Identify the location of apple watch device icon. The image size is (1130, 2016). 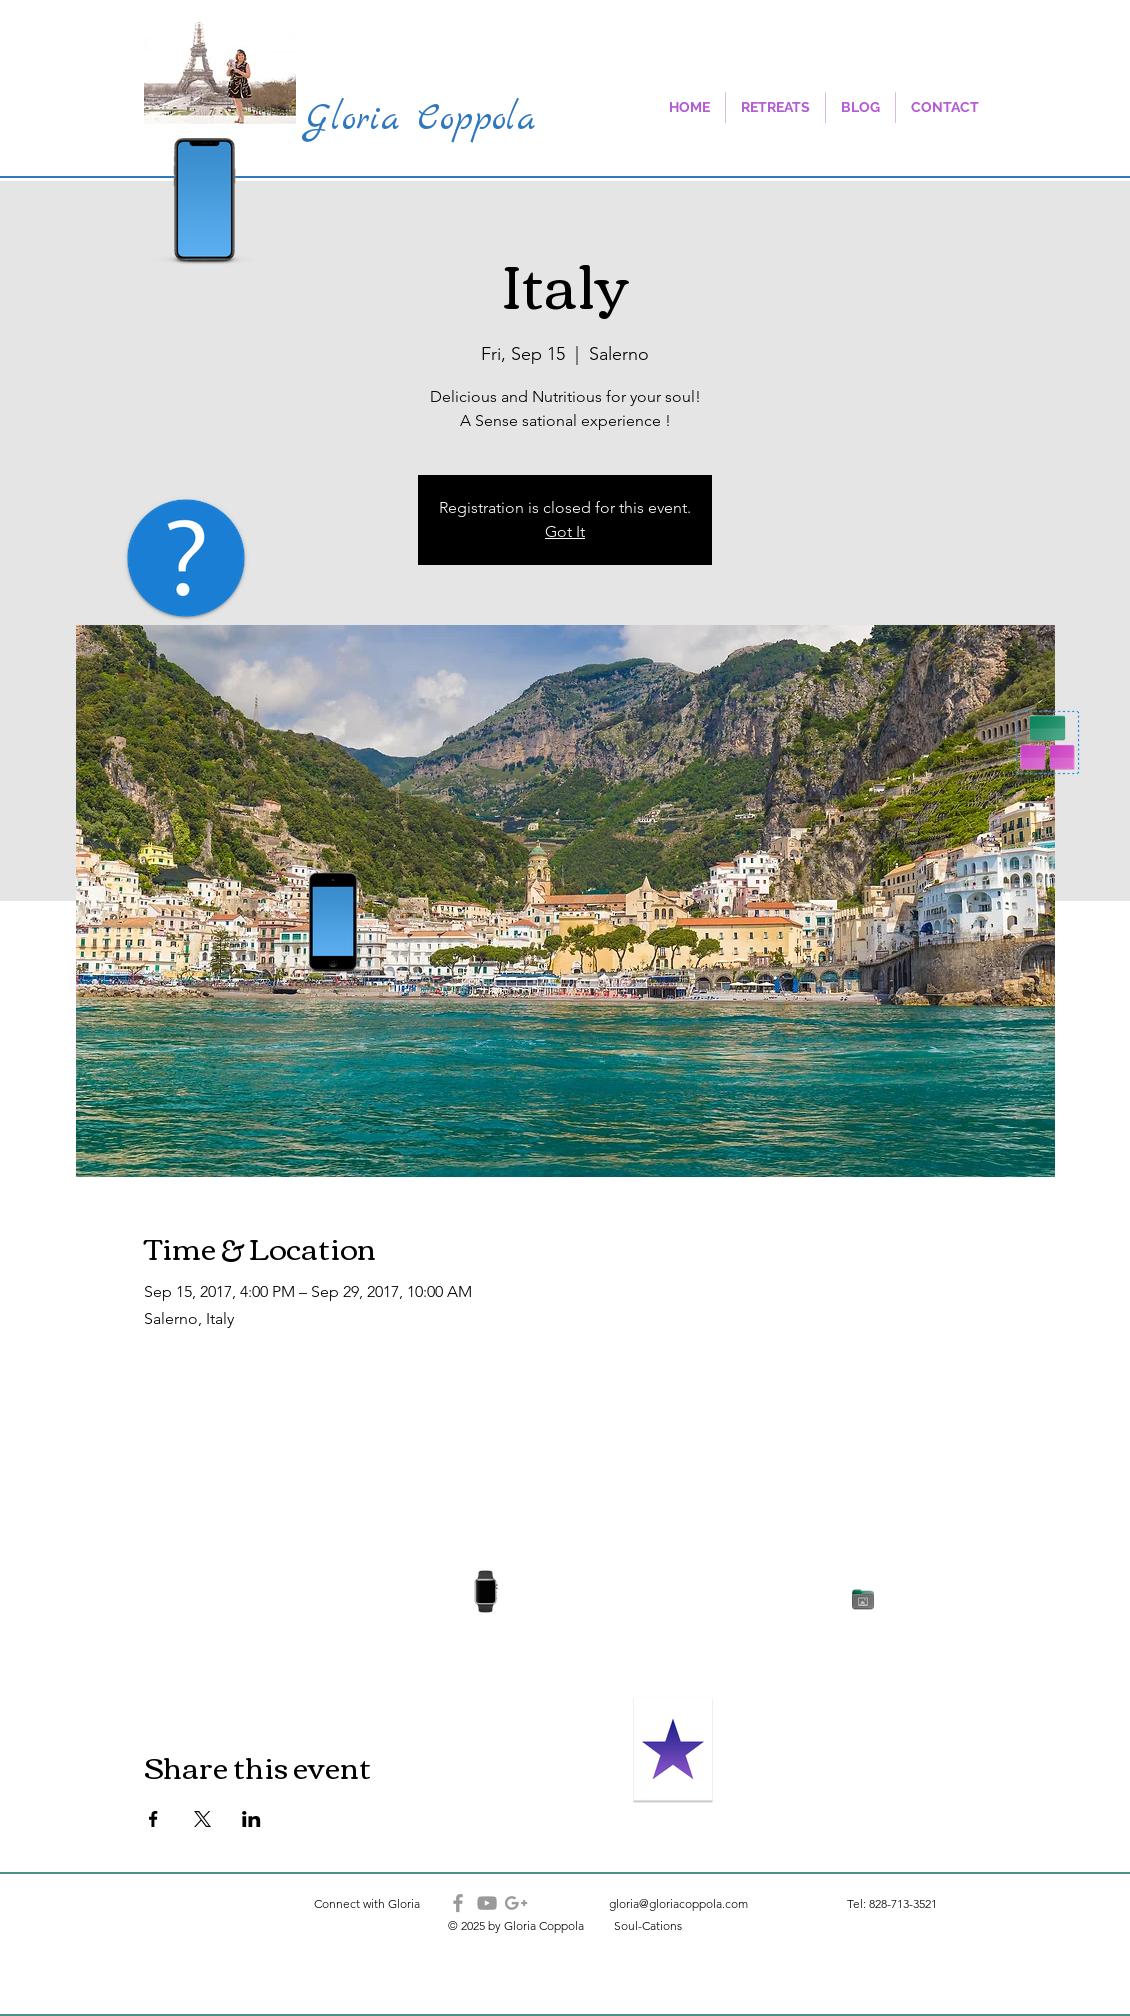
(485, 1591).